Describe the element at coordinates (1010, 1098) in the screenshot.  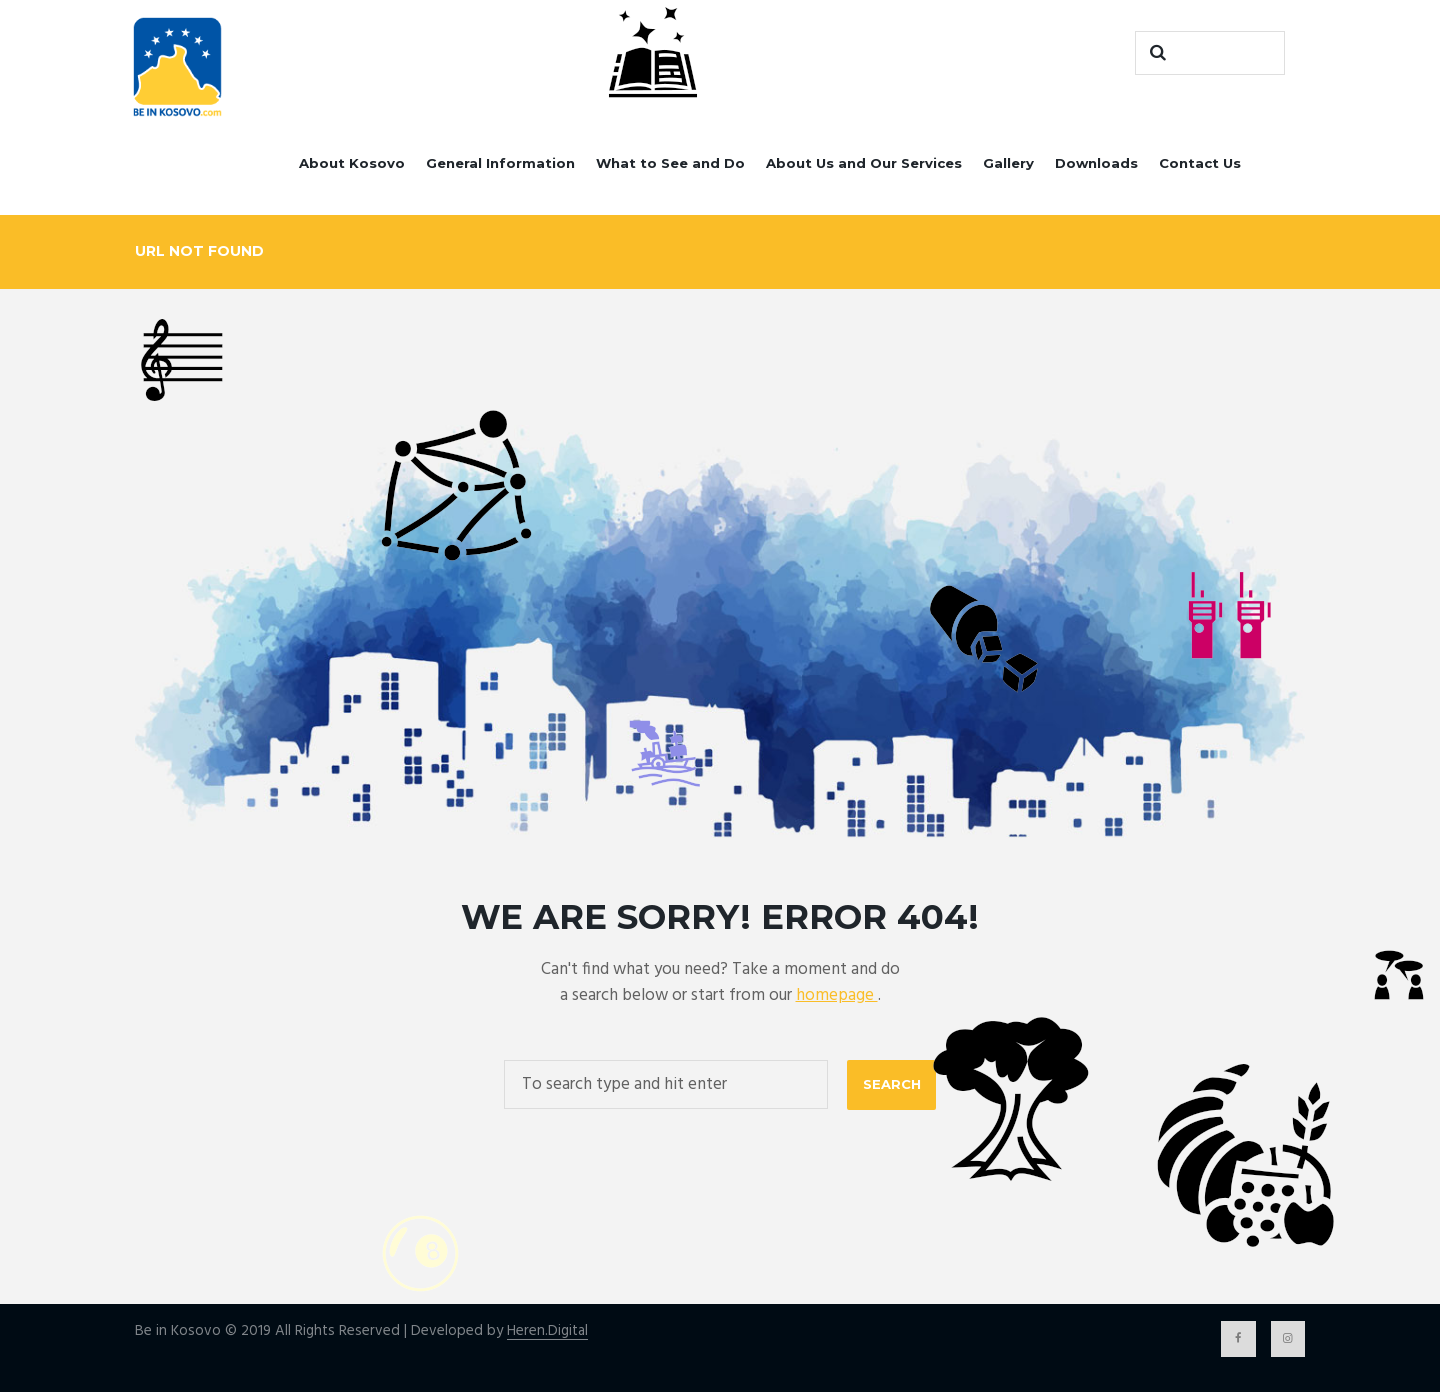
I see `represents nature or environmental features in a game` at that location.